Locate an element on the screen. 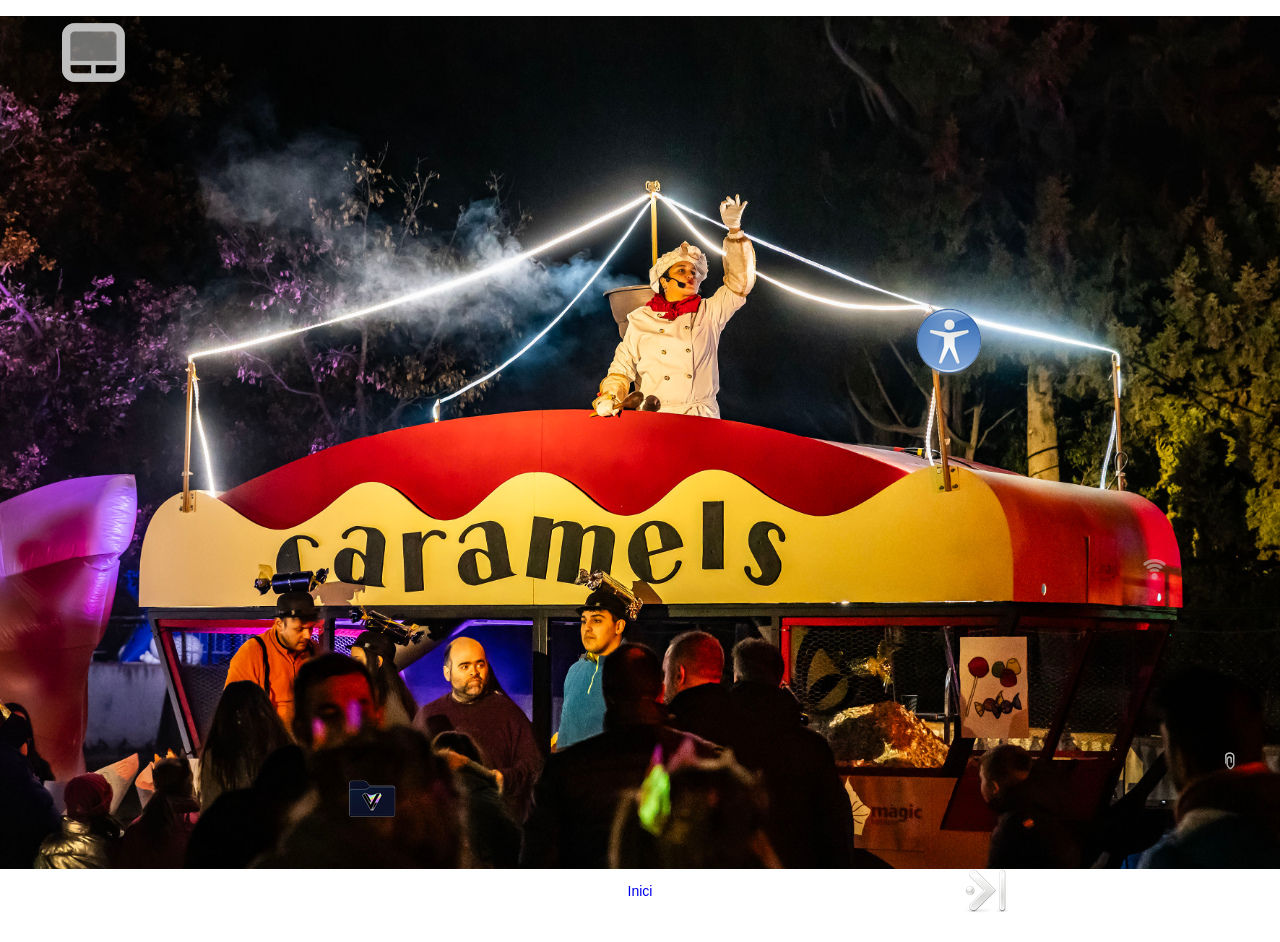 The image size is (1280, 942). skip to the last item in a list or sequence is located at coordinates (986, 890).